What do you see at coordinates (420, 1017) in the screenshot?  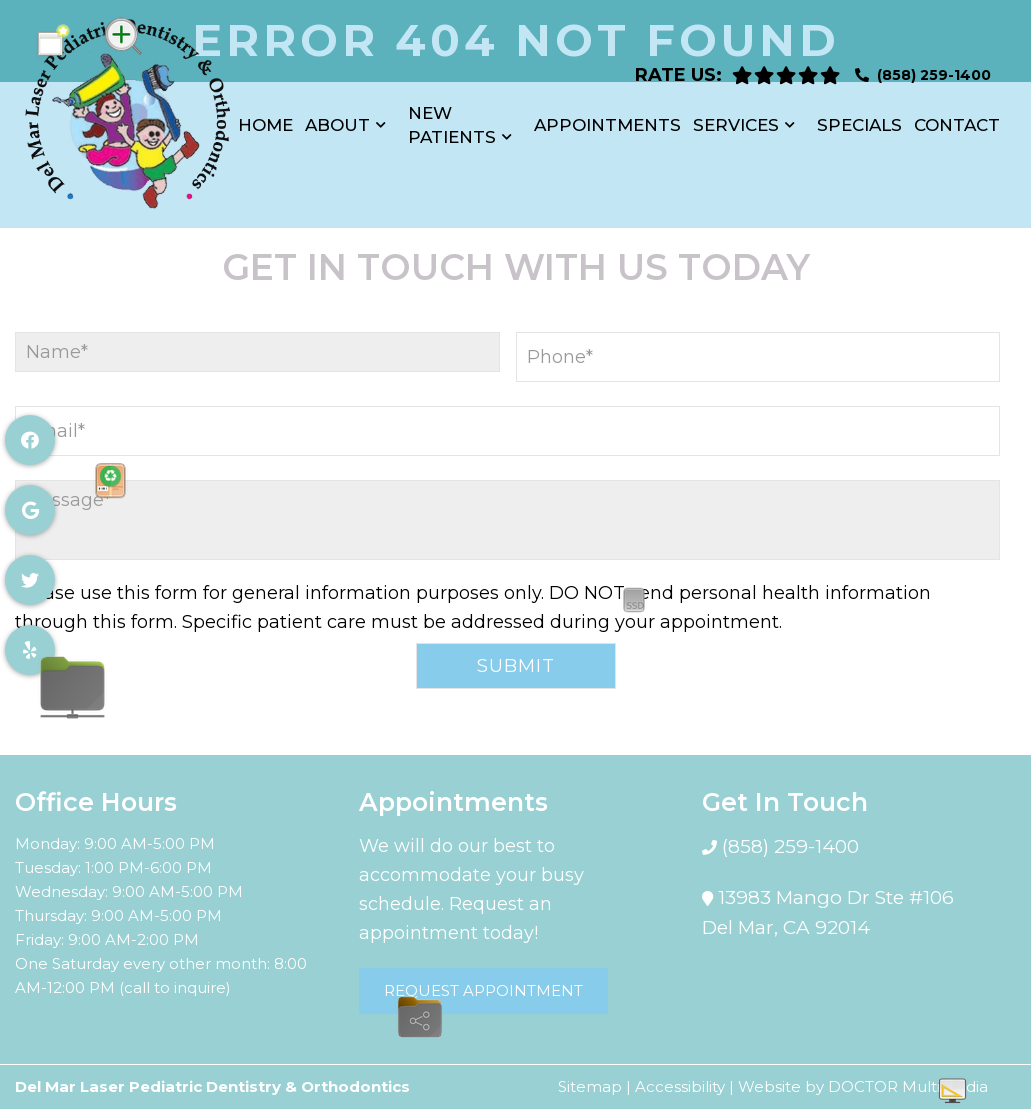 I see `open your public shared folder` at bounding box center [420, 1017].